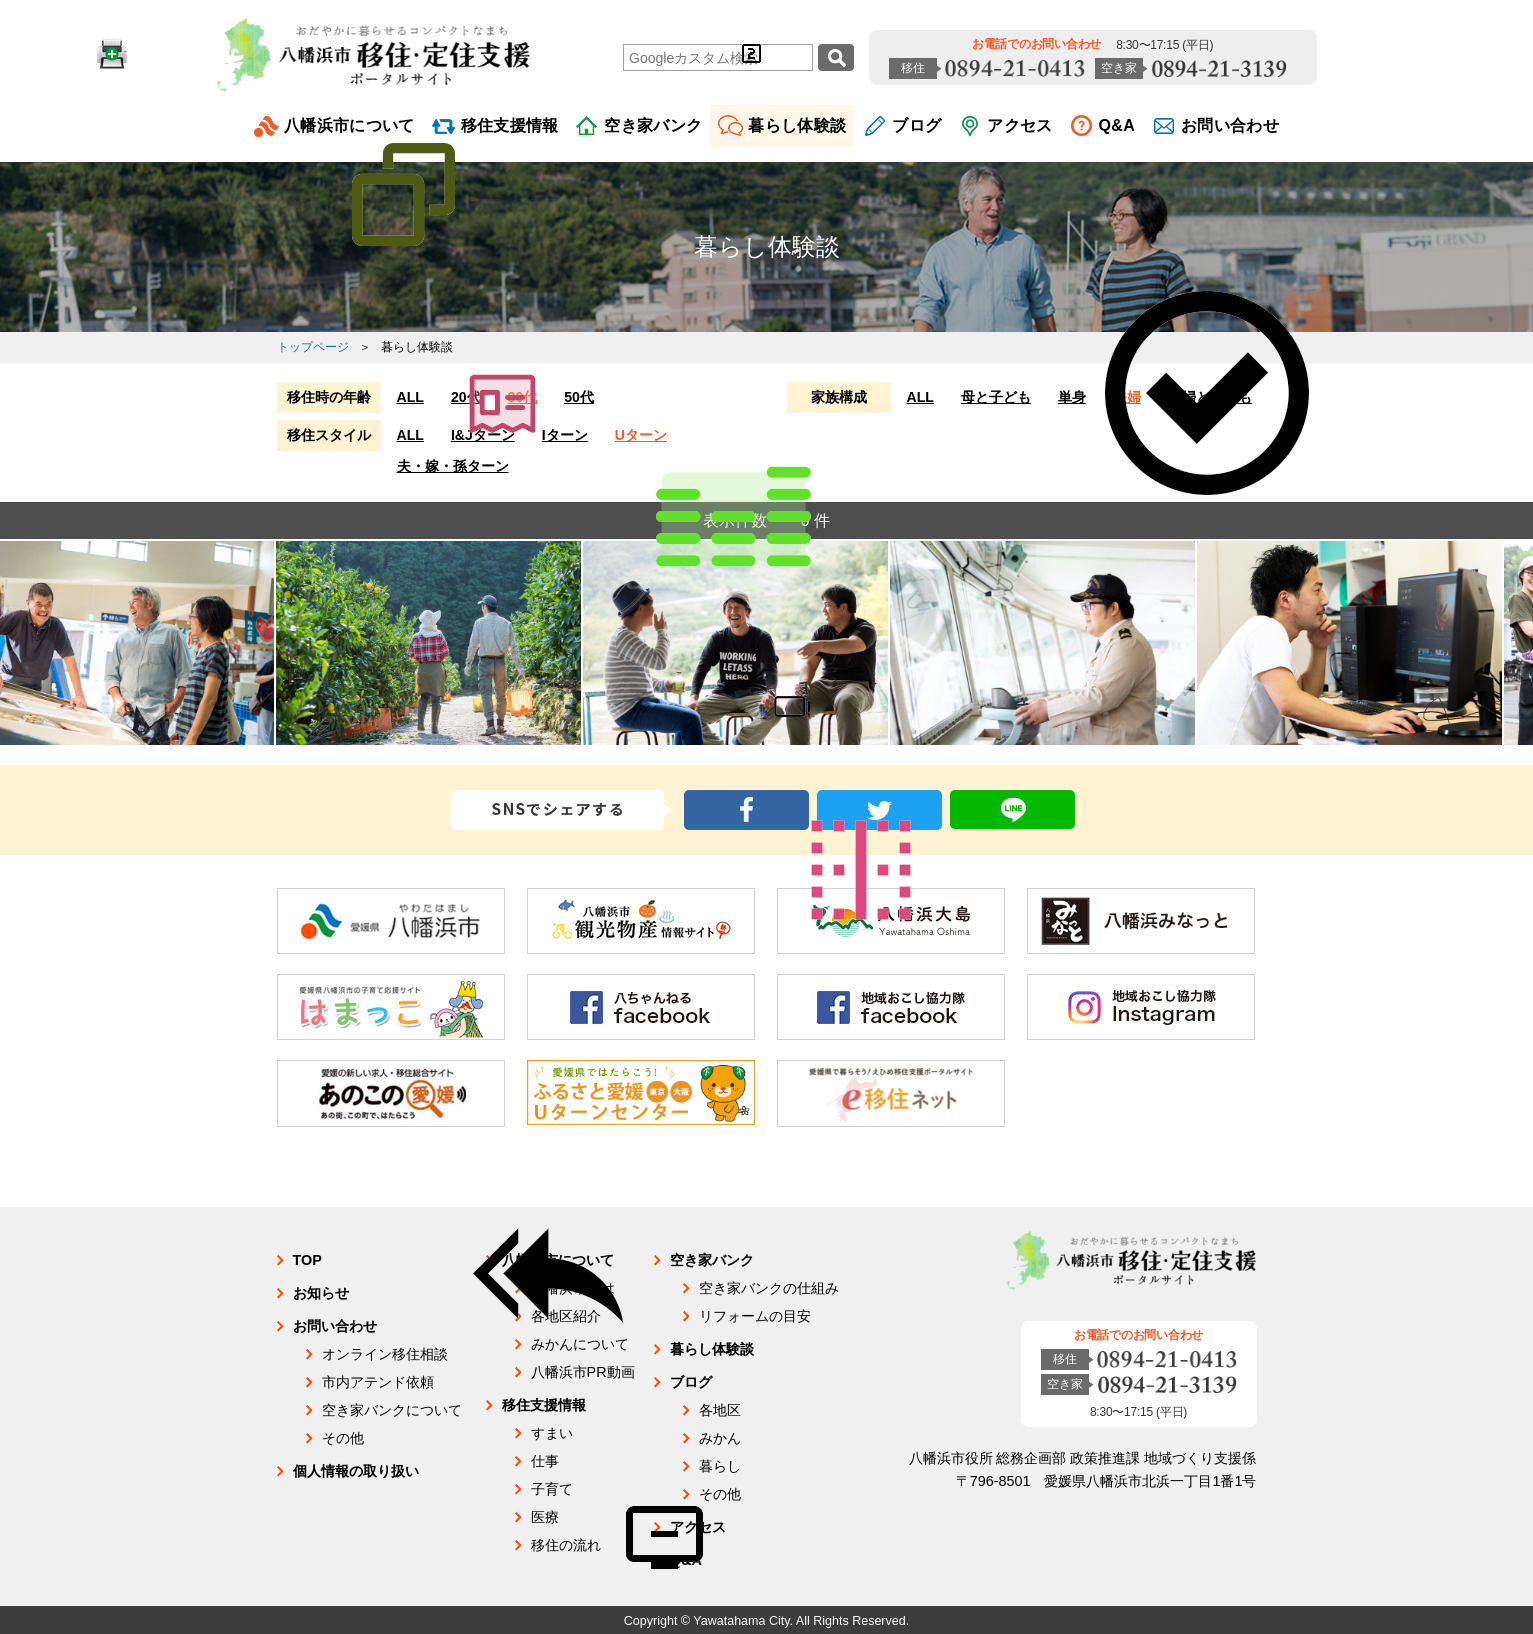 The image size is (1533, 1634). I want to click on copy to clipboard, so click(403, 194).